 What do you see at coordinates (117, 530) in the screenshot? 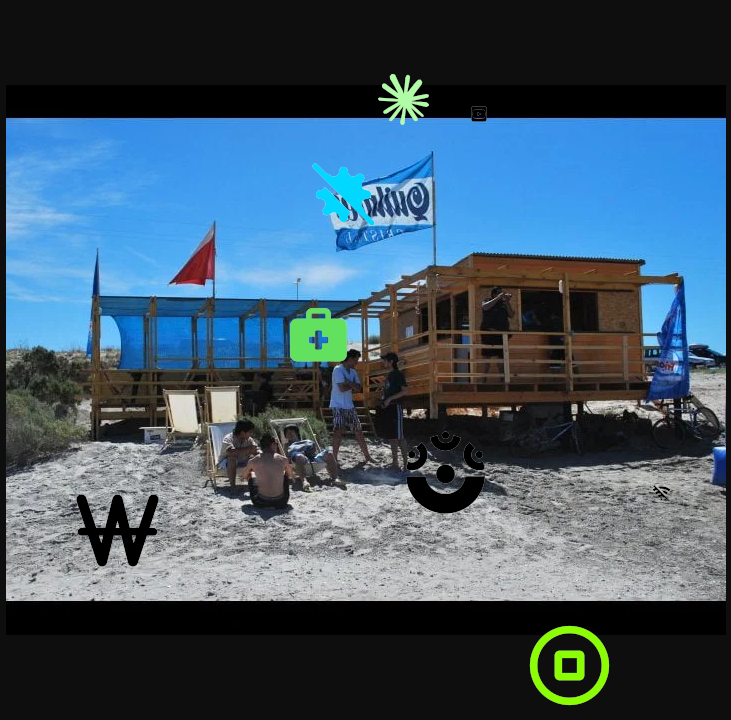
I see `south korean won currency symbol` at bounding box center [117, 530].